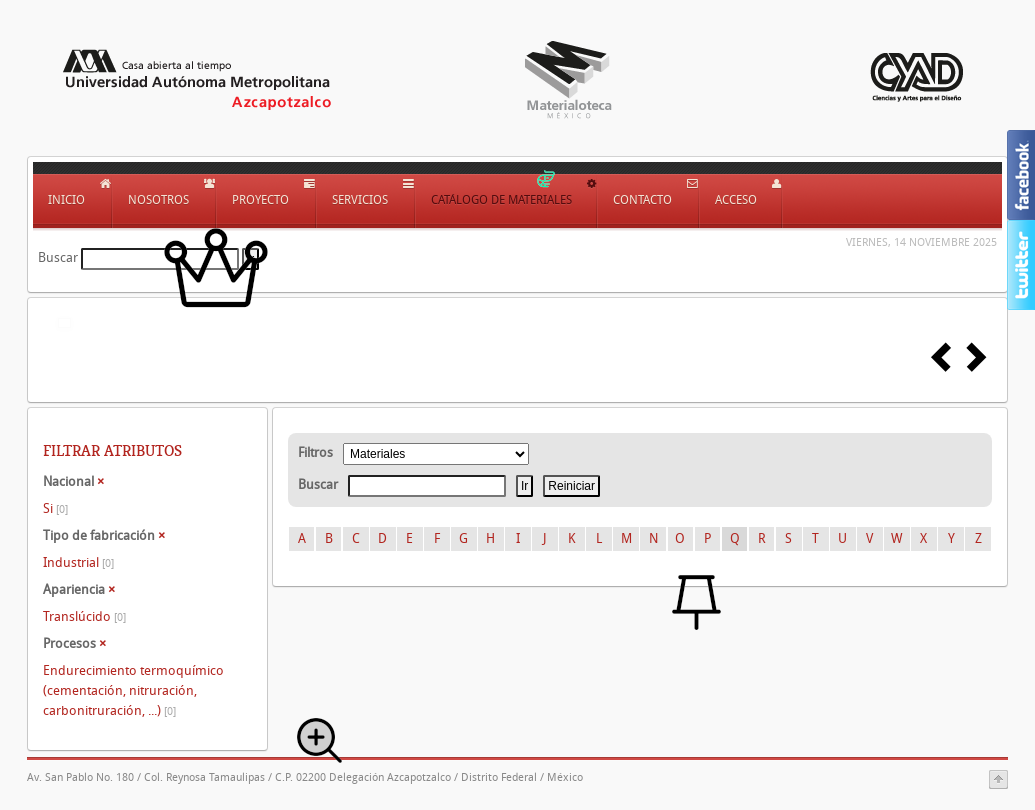 Image resolution: width=1035 pixels, height=810 pixels. Describe the element at coordinates (319, 740) in the screenshot. I see `zoom in on content` at that location.